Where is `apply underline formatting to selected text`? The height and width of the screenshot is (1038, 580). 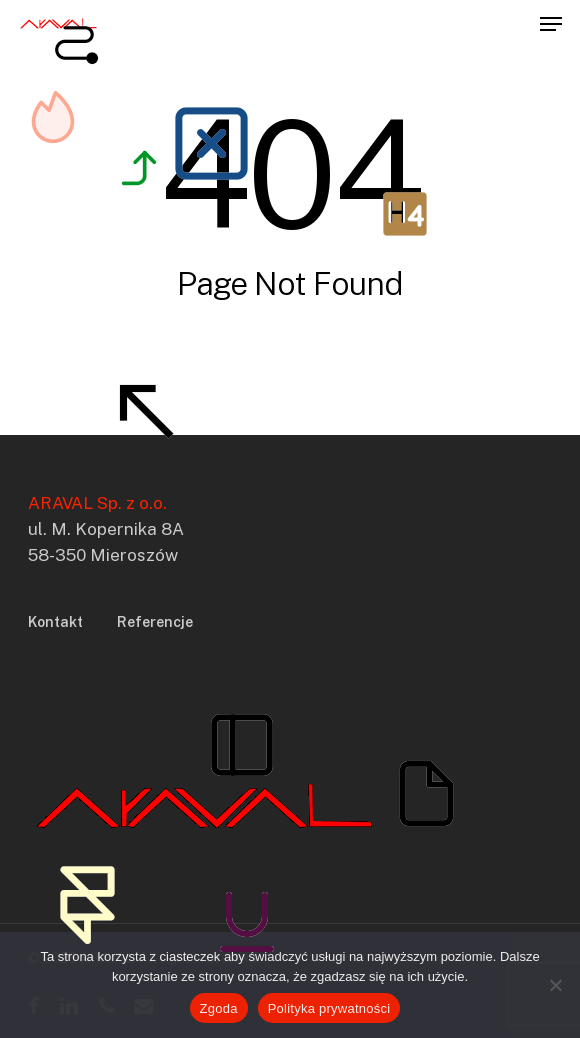 apply underline formatting to selected text is located at coordinates (247, 922).